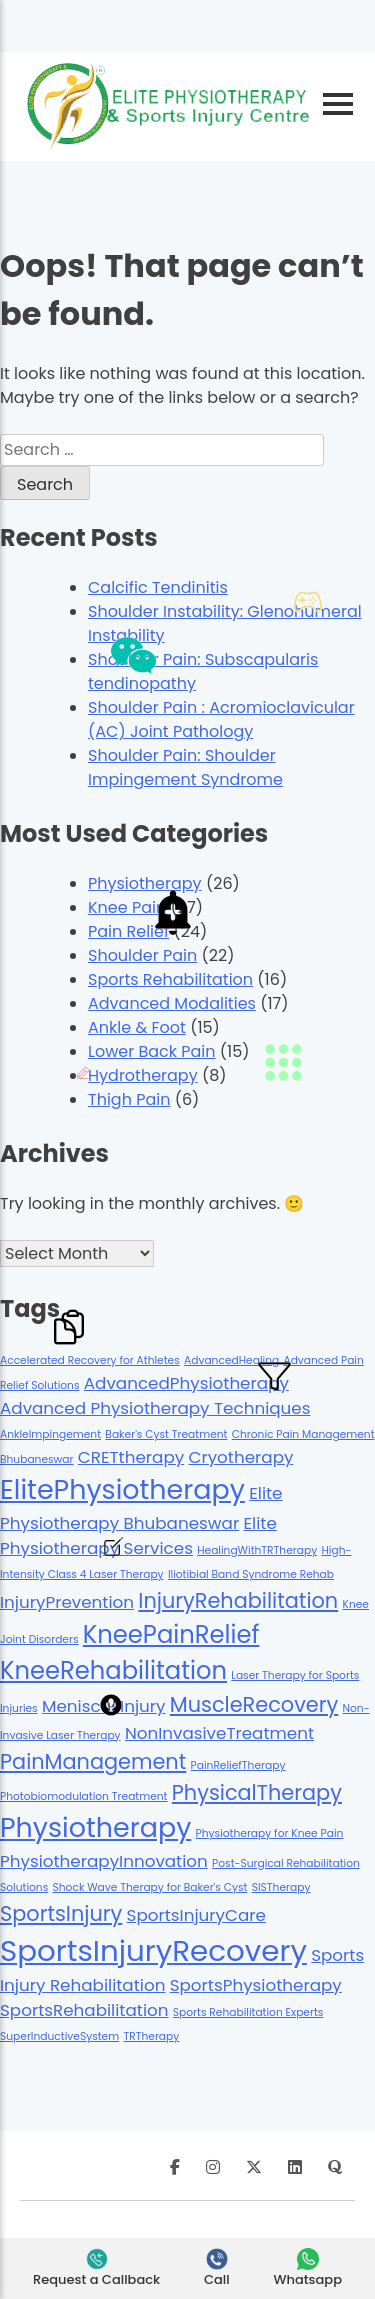  I want to click on copy content to clipboard, so click(69, 1327).